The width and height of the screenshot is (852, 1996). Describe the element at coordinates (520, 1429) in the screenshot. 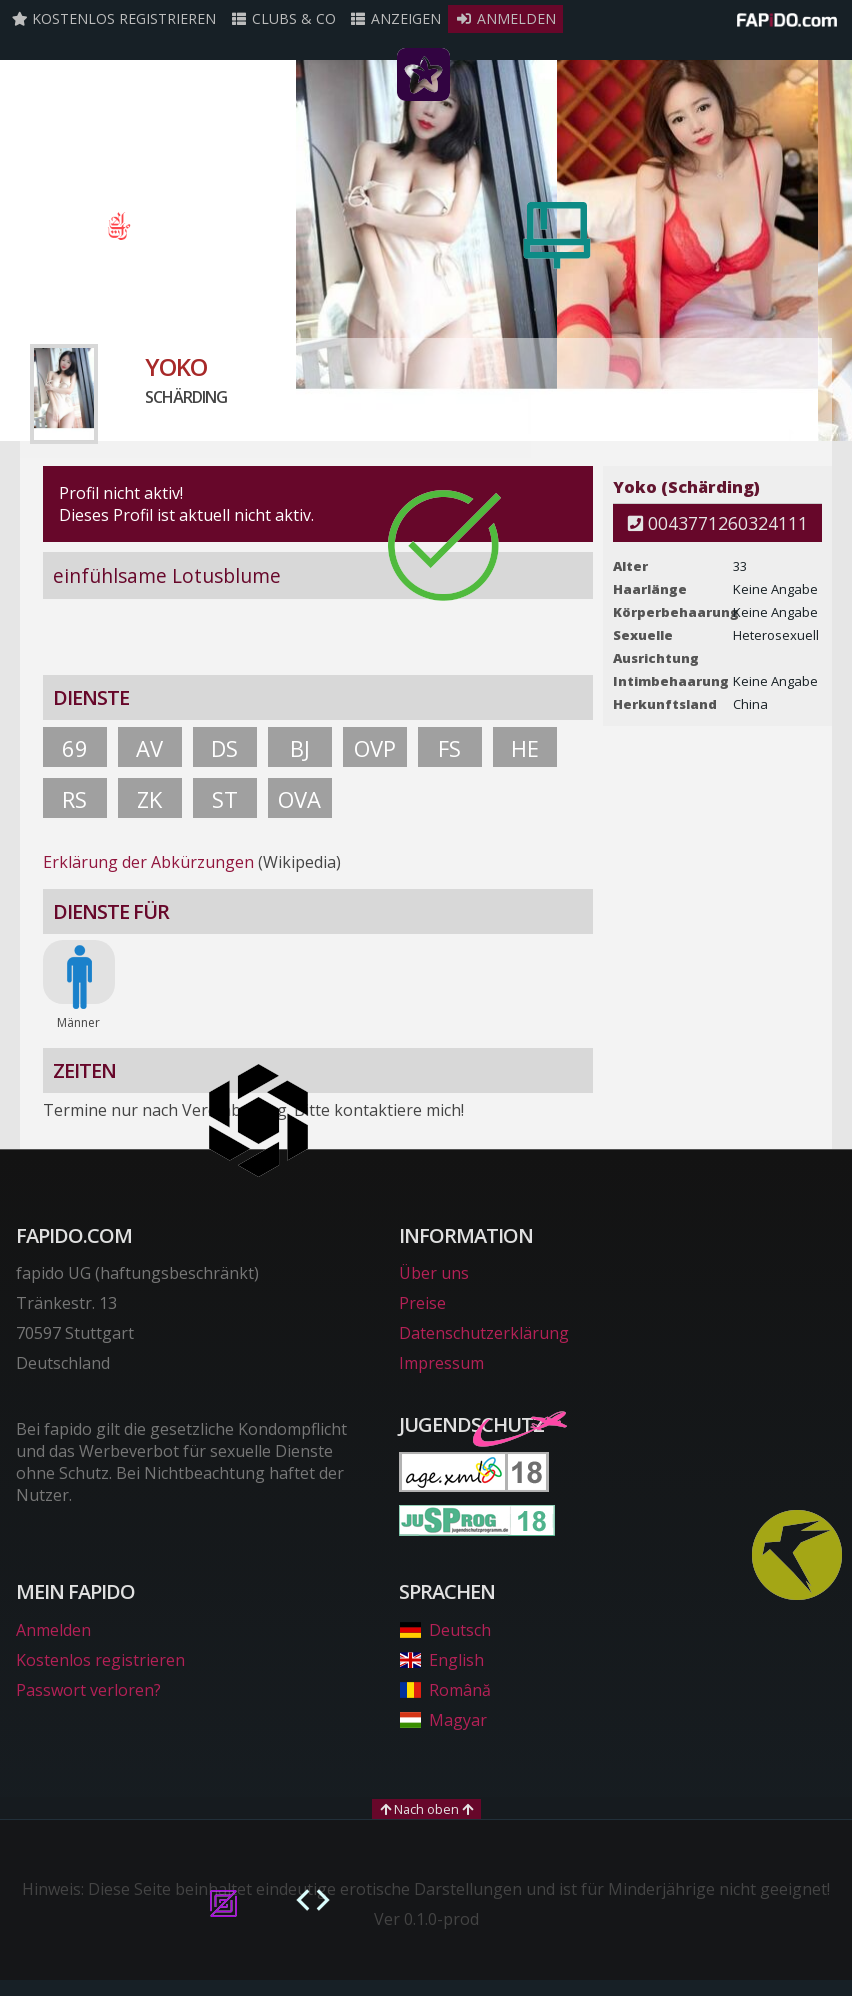

I see `visit the Norwegian Air website` at that location.